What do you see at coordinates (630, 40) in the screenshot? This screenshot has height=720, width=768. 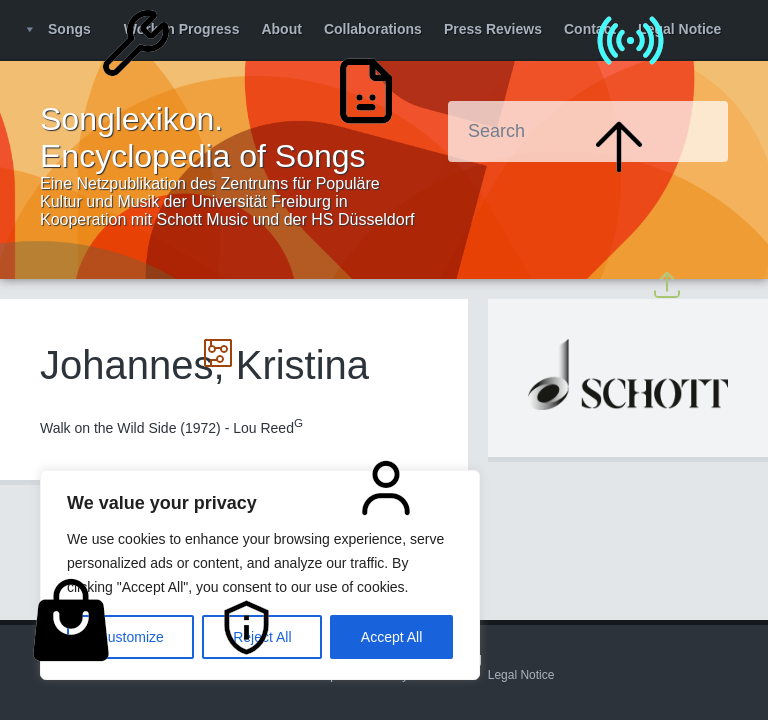 I see `indicates wireless signal strength` at bounding box center [630, 40].